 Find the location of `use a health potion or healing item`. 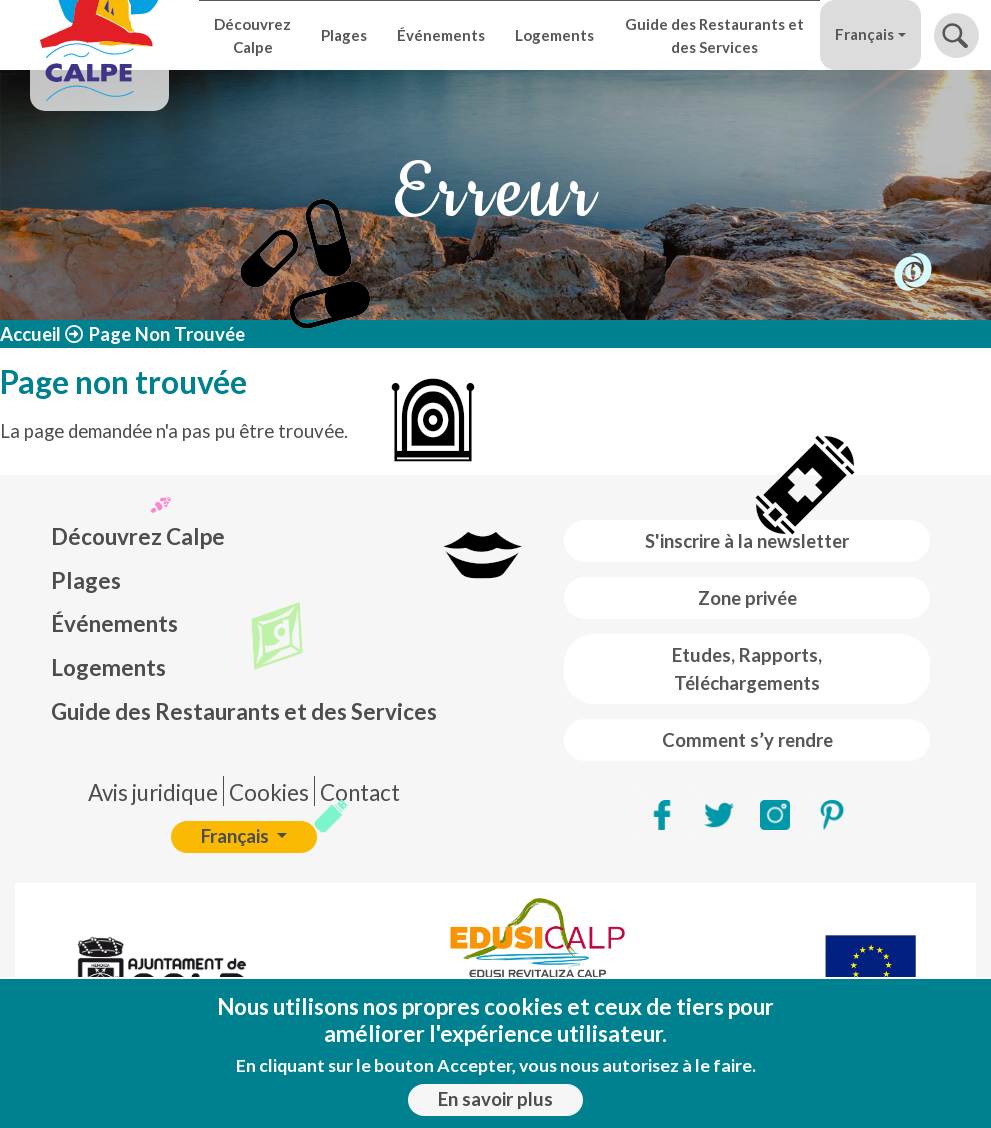

use a health potion or healing item is located at coordinates (805, 485).